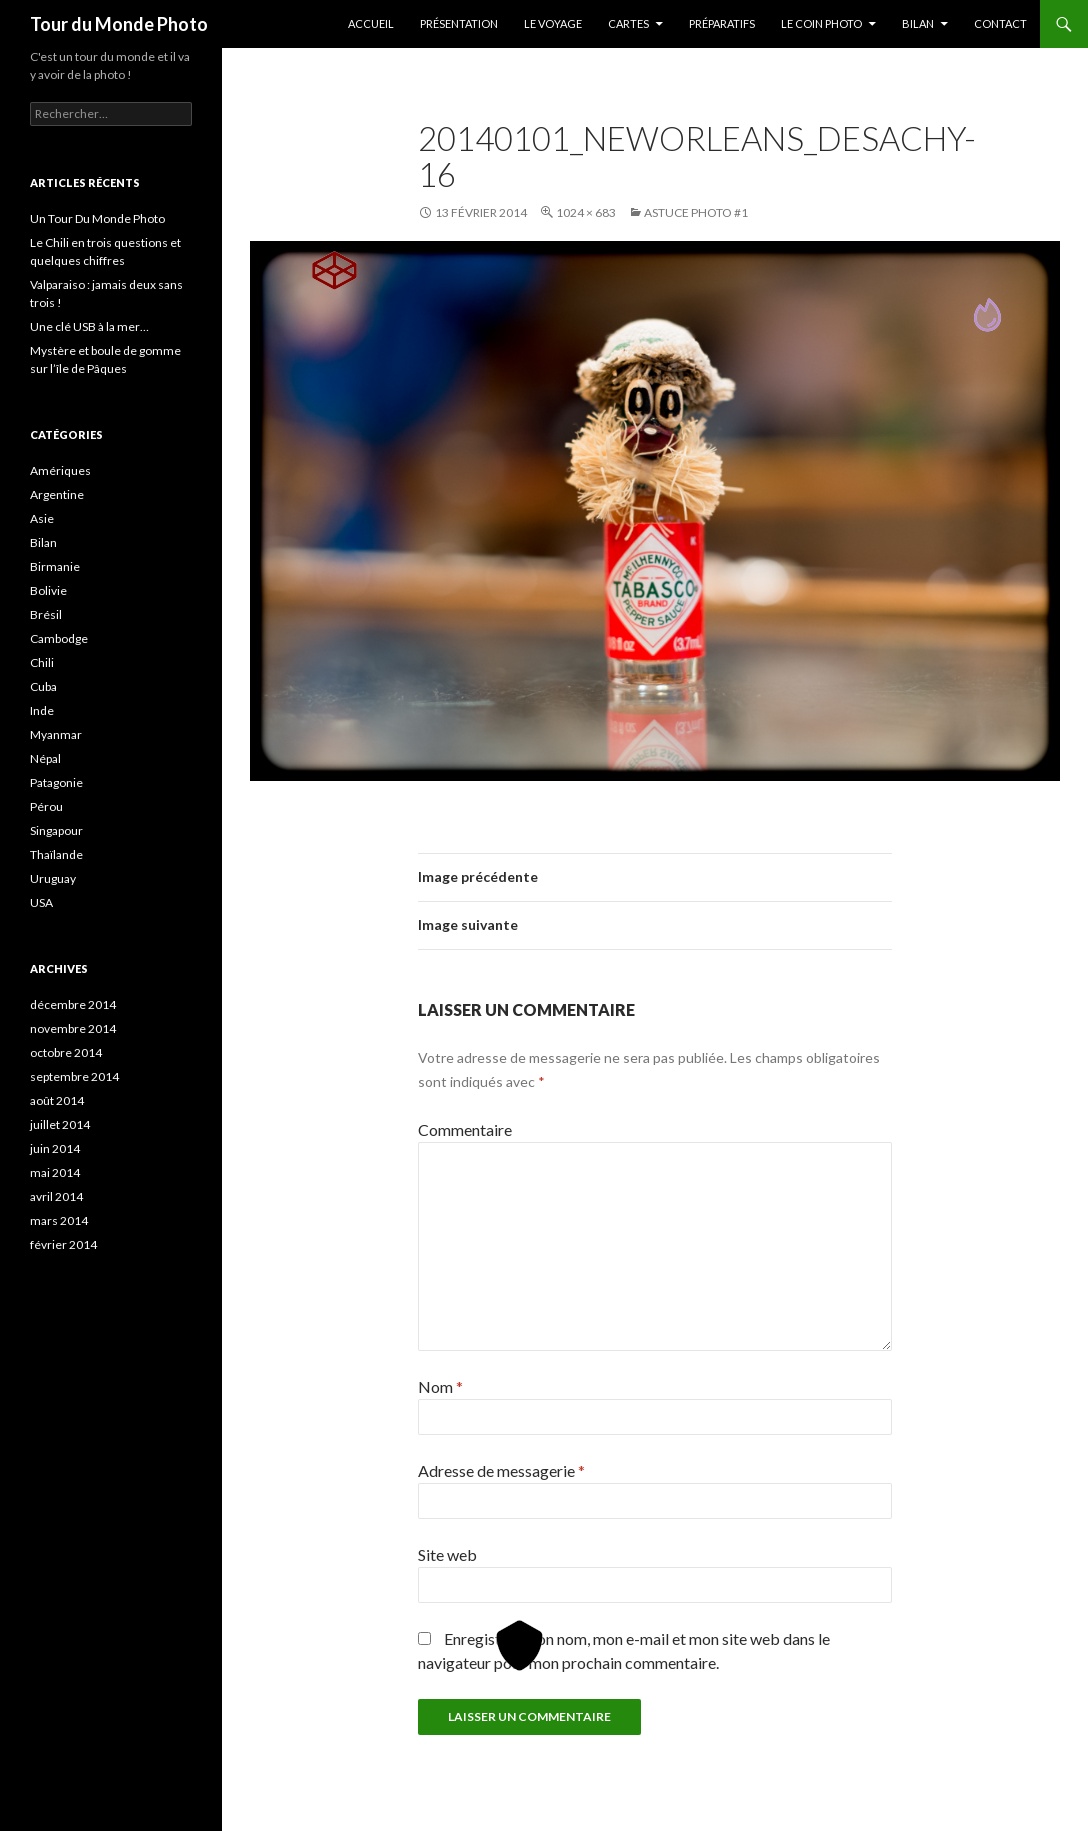 This screenshot has width=1088, height=1831. Describe the element at coordinates (334, 270) in the screenshot. I see `open CodePen profile or projects` at that location.